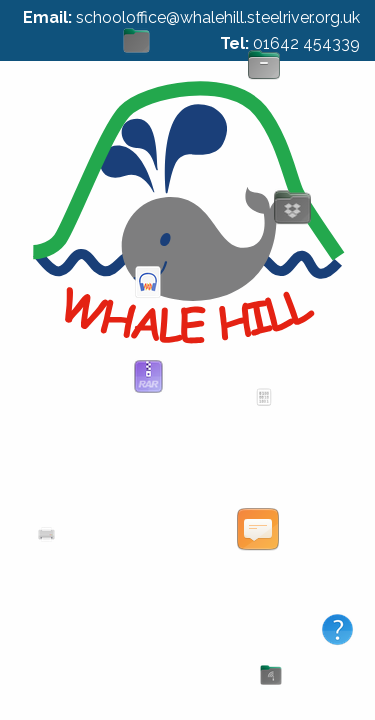 The image size is (375, 720). I want to click on indicates a binary or raw data file, so click(264, 397).